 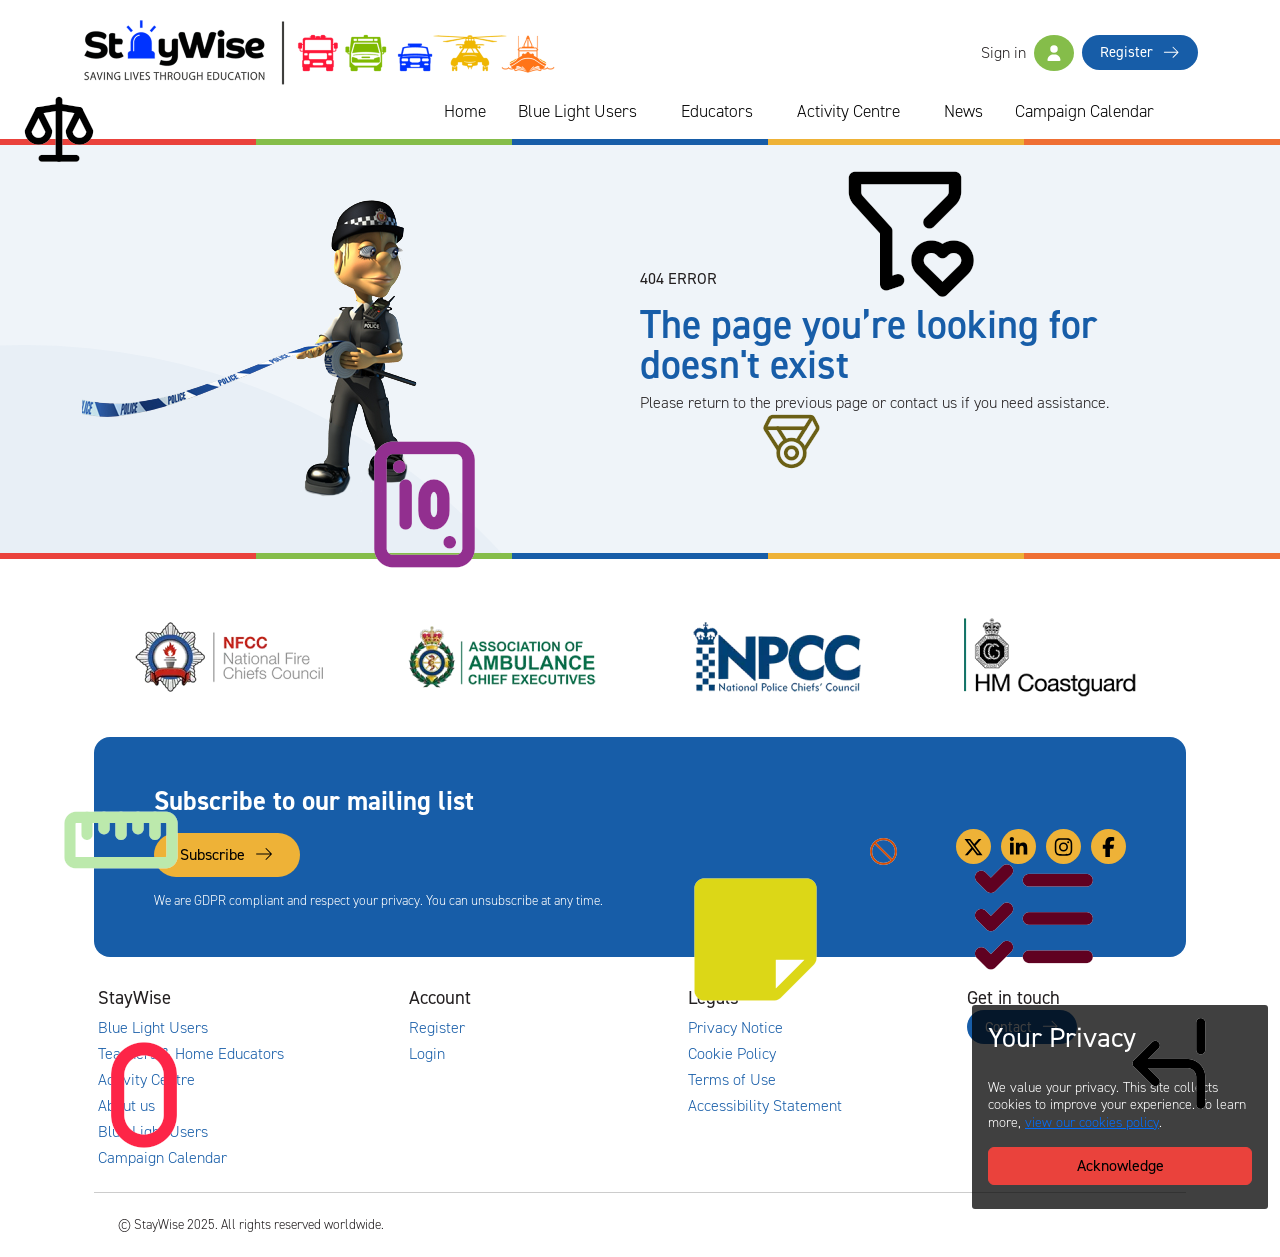 I want to click on take the next left turn, so click(x=1173, y=1063).